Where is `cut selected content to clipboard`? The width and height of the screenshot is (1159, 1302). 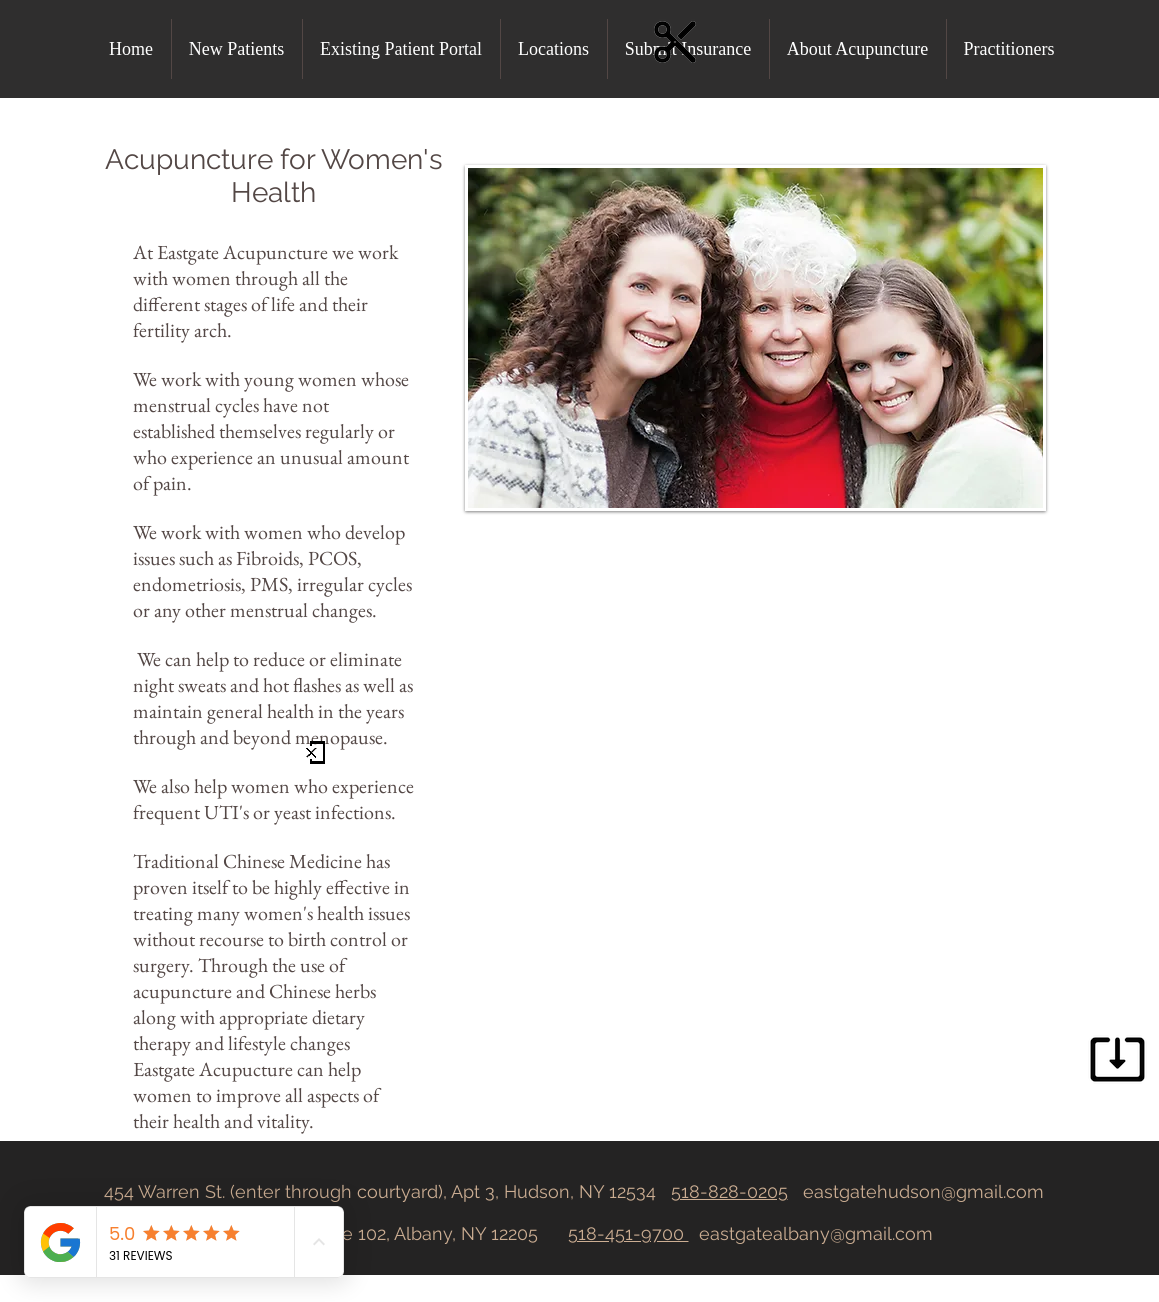 cut selected content to clipboard is located at coordinates (675, 42).